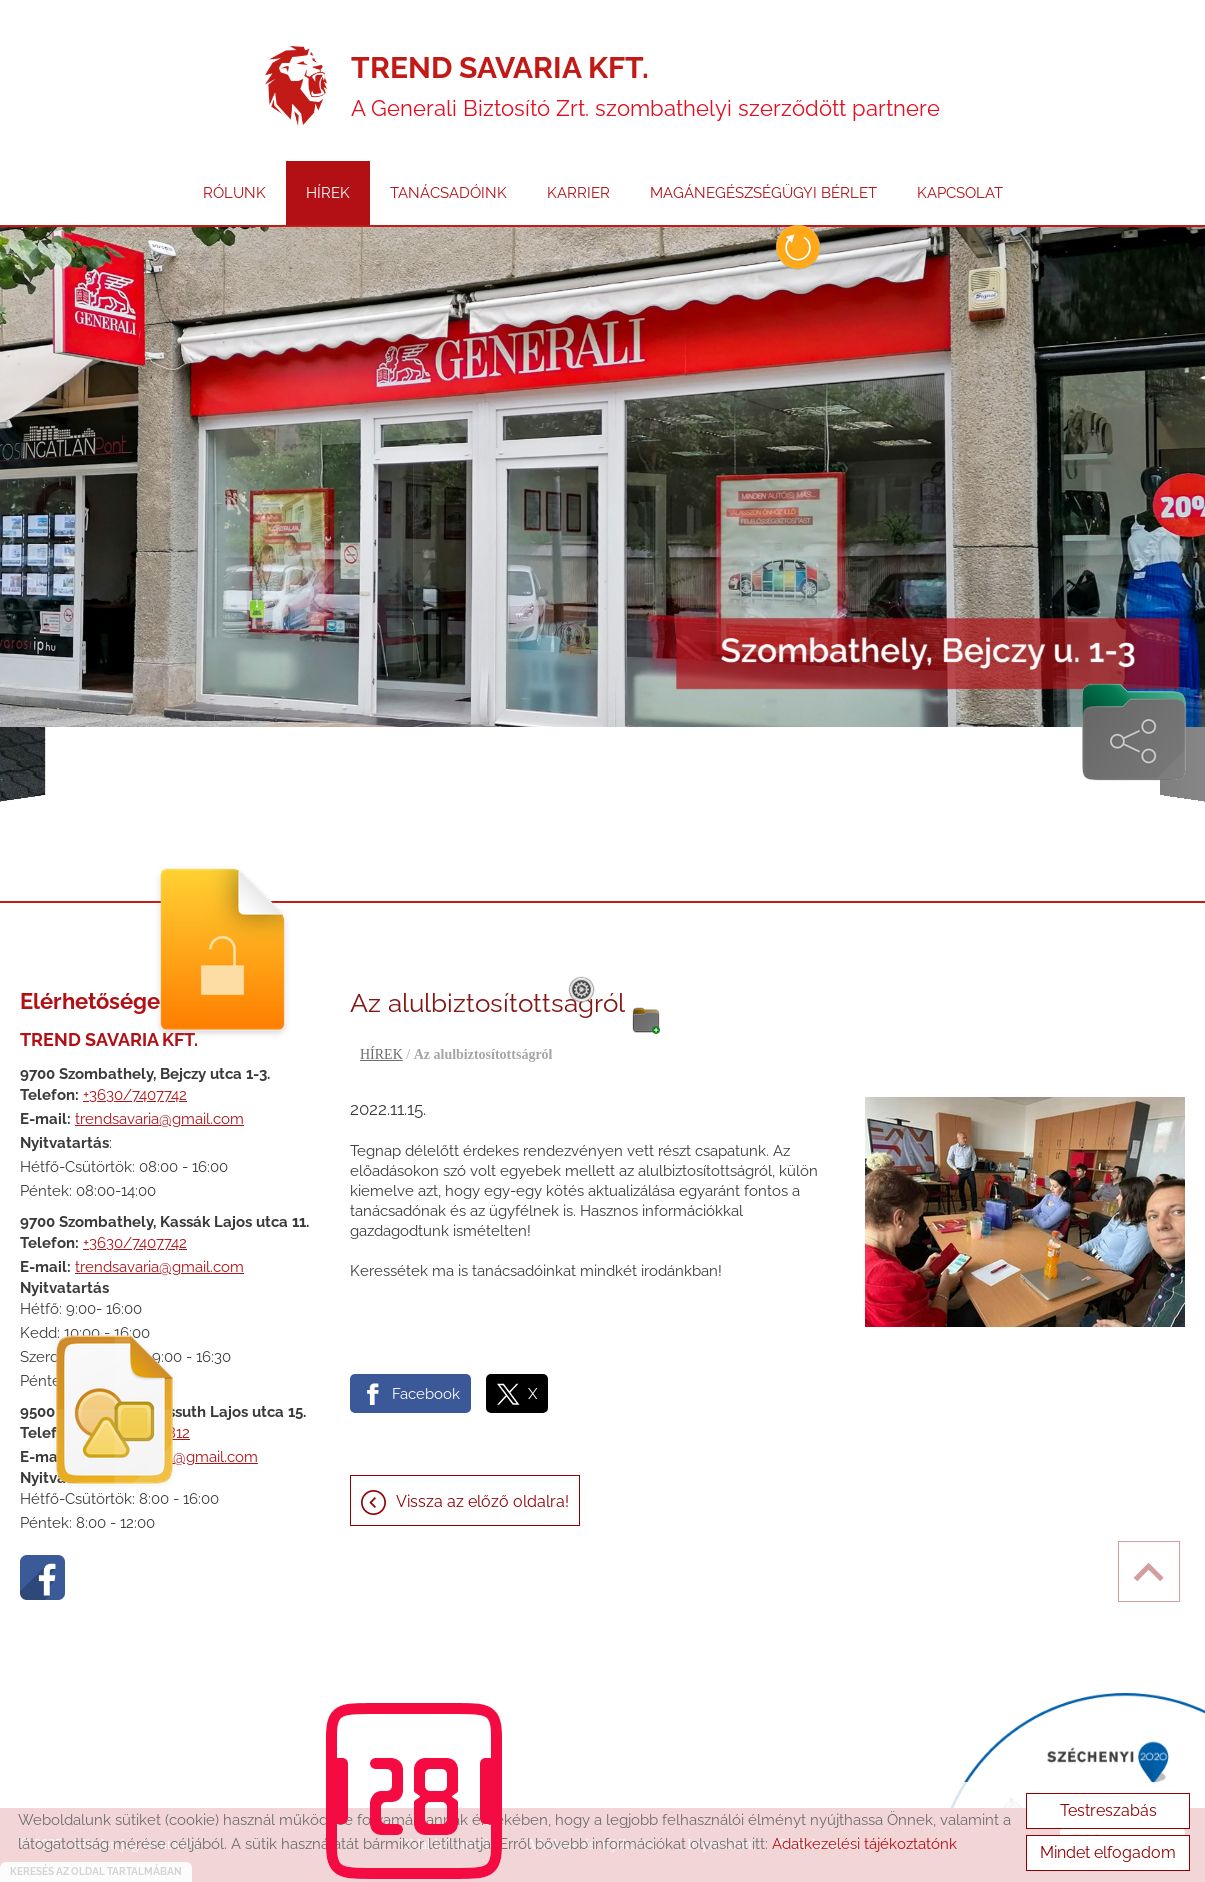 This screenshot has height=1882, width=1205. What do you see at coordinates (1134, 732) in the screenshot?
I see `open your public shared folder` at bounding box center [1134, 732].